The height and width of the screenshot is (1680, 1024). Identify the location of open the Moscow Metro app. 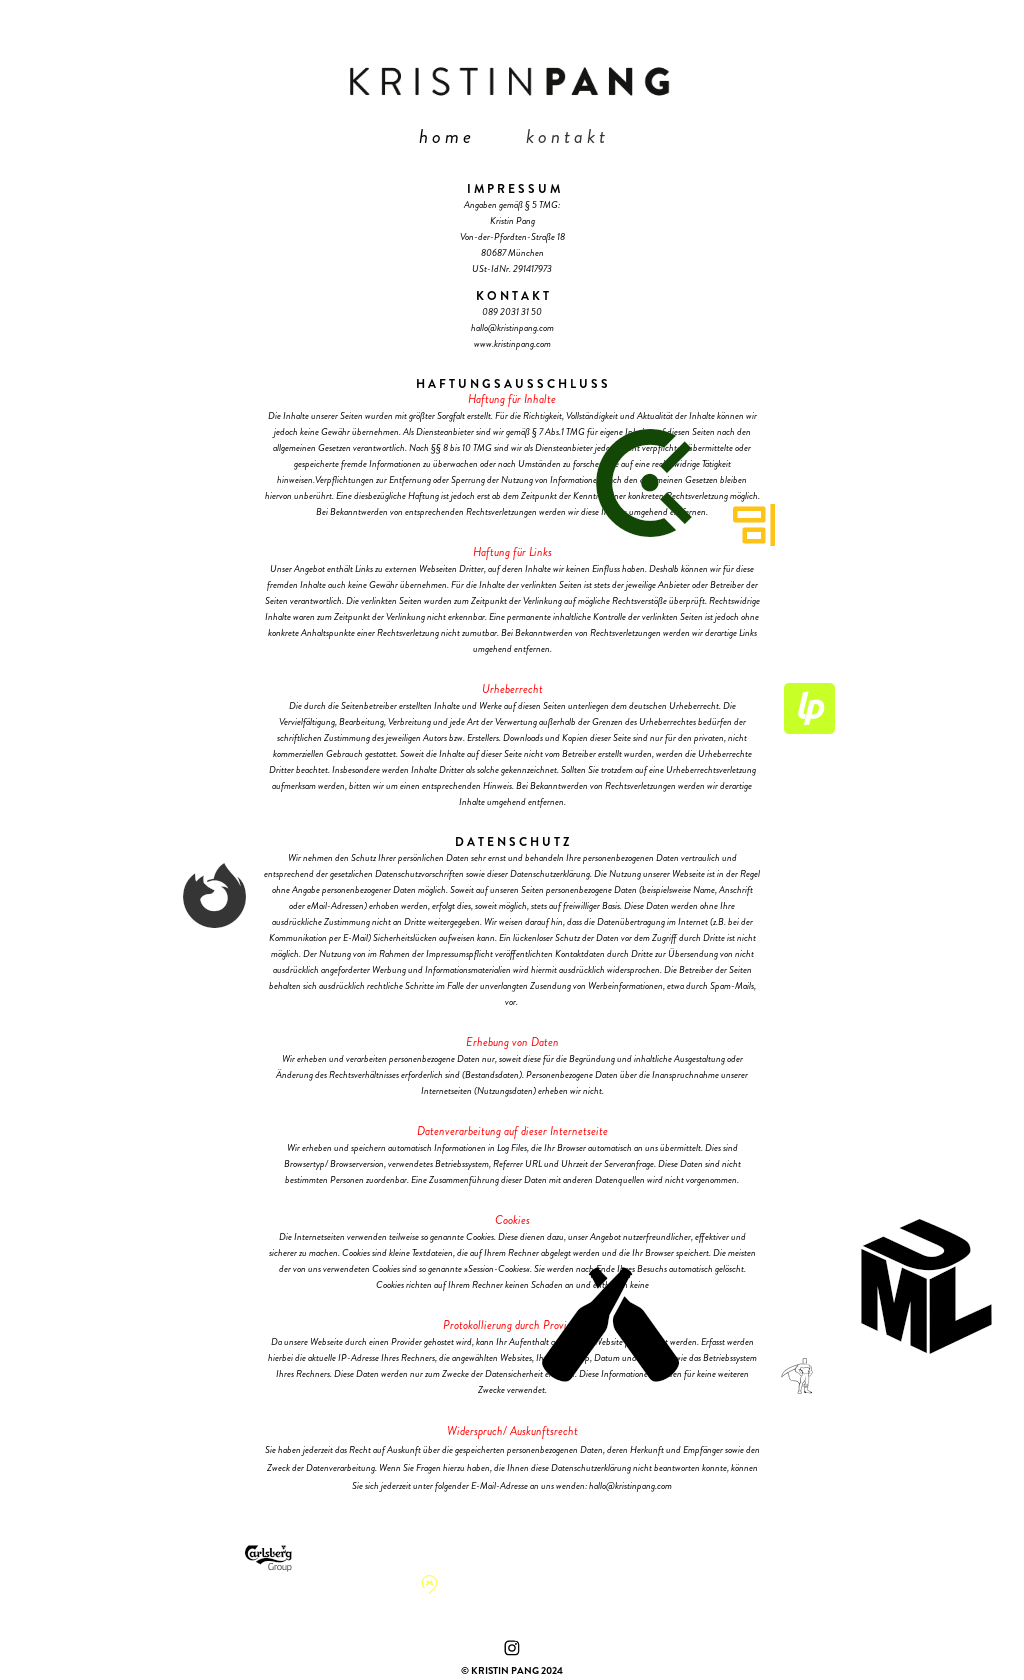
(429, 1584).